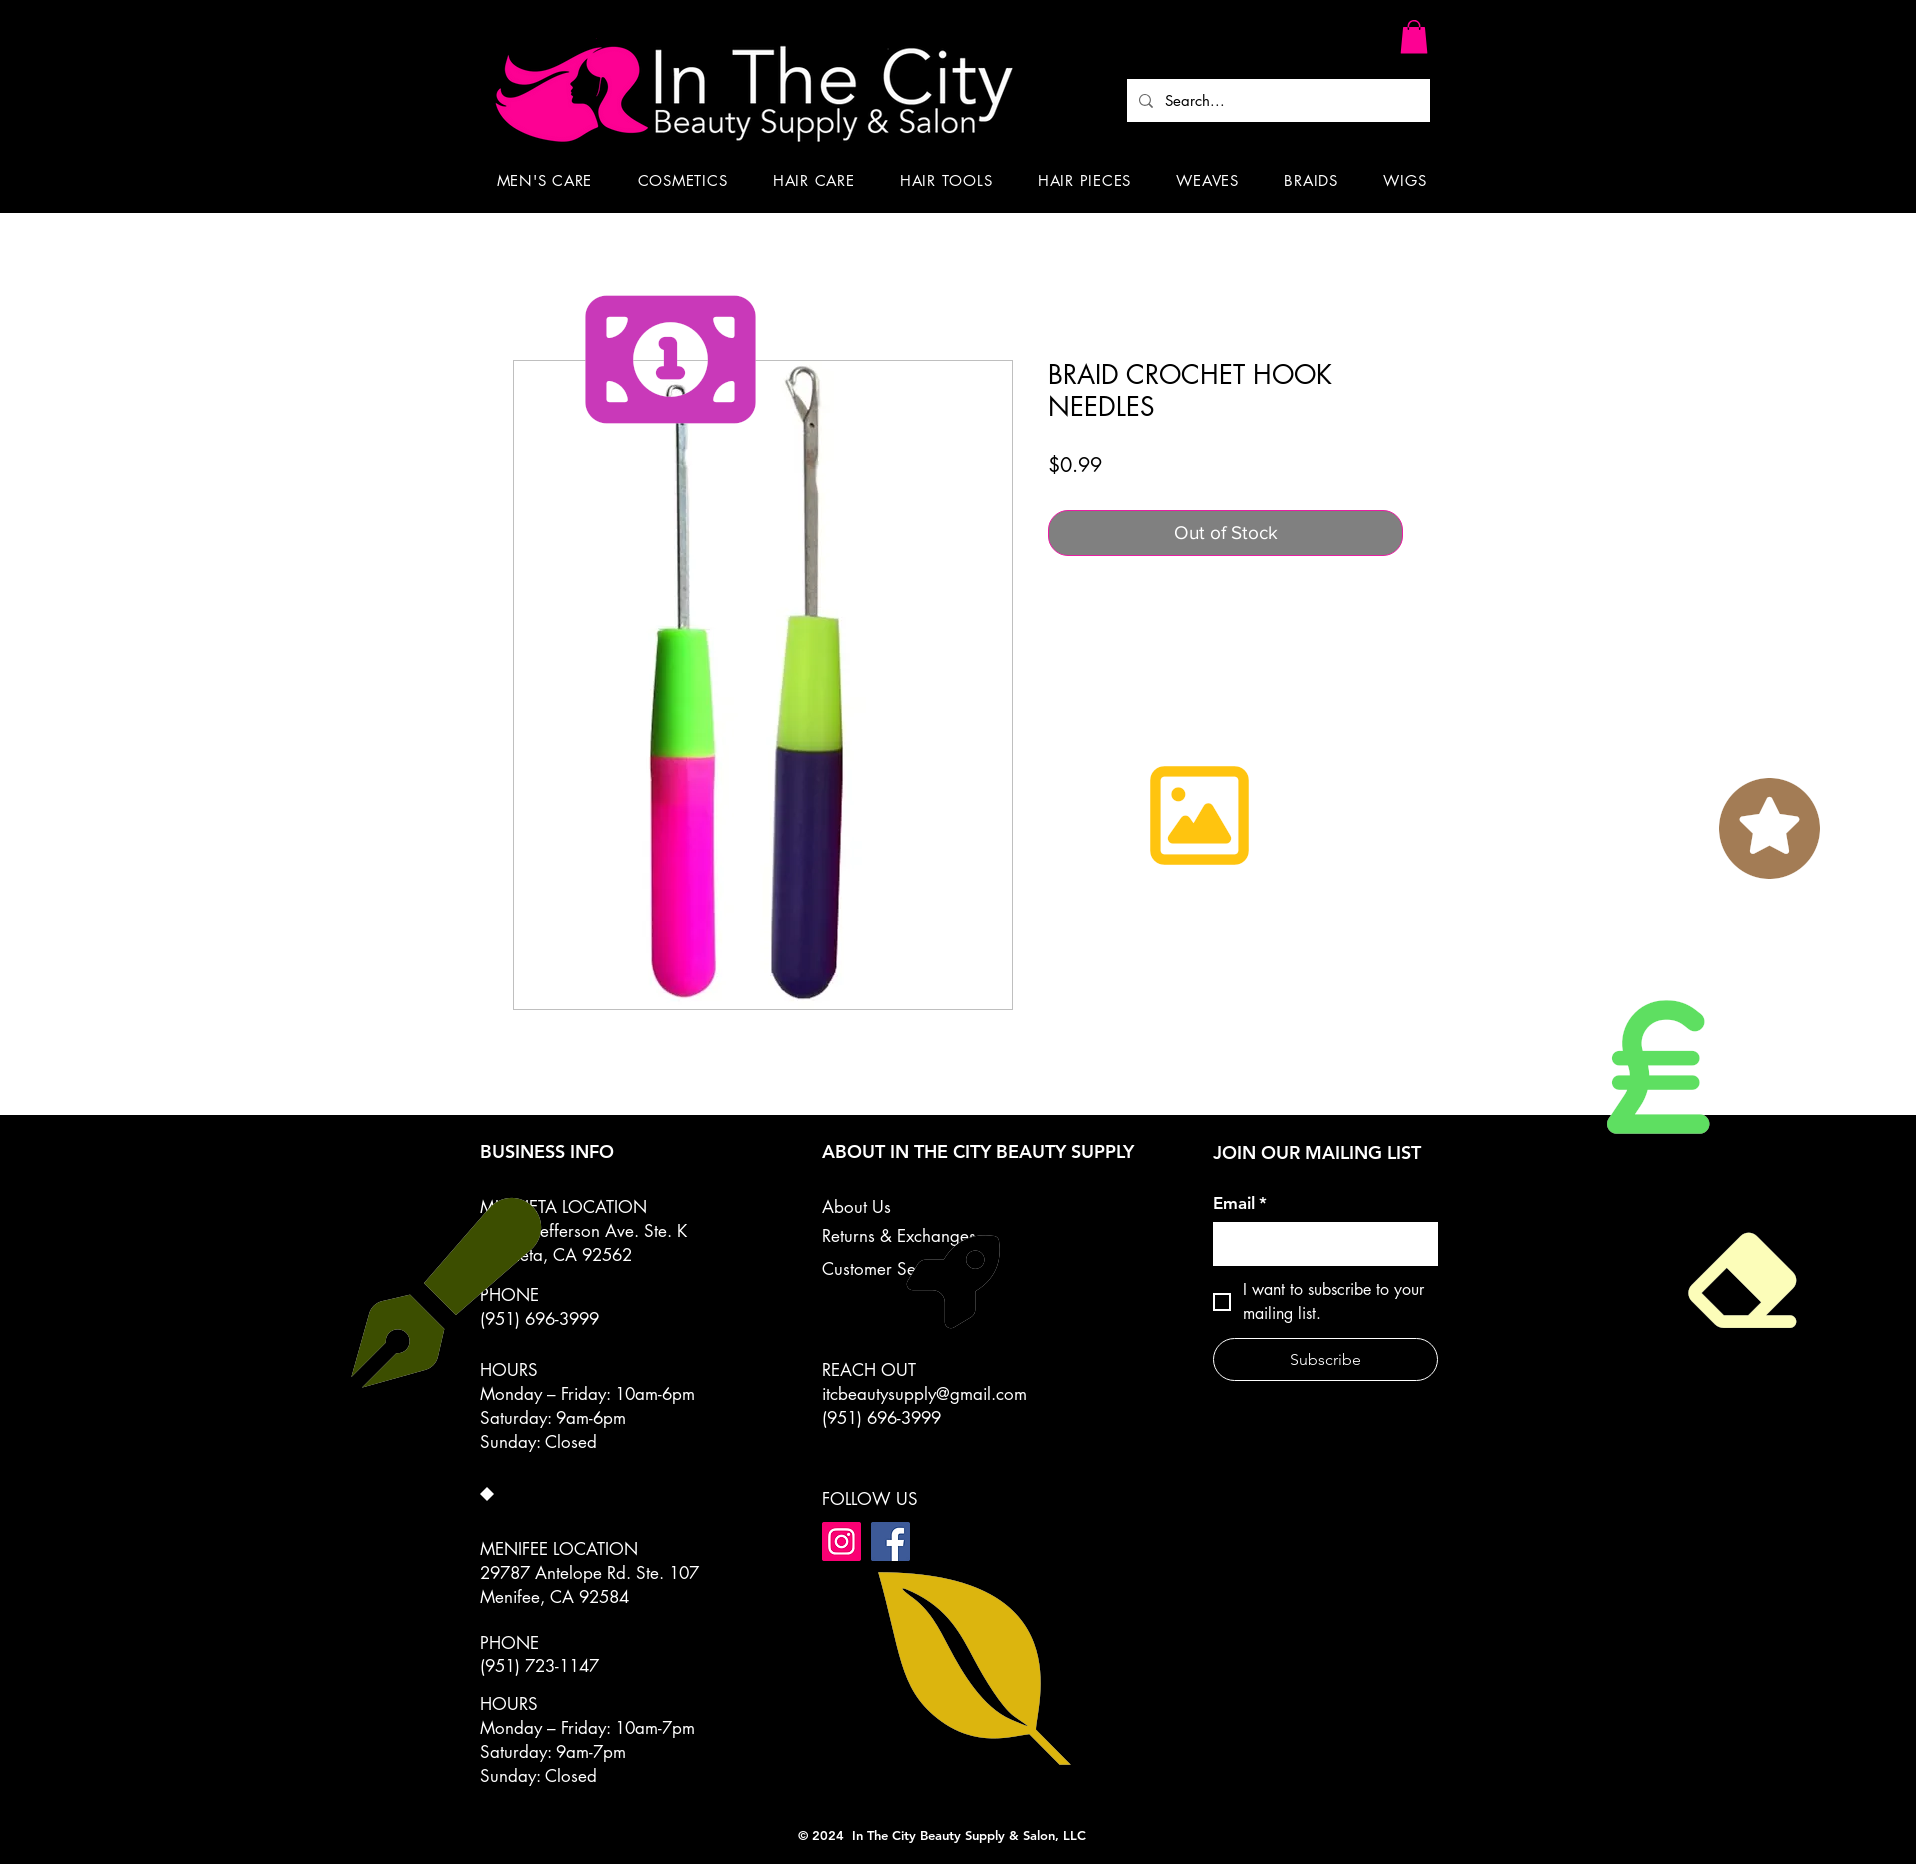 The width and height of the screenshot is (1916, 1864). What do you see at coordinates (957, 1278) in the screenshot?
I see `launch or deploy an application` at bounding box center [957, 1278].